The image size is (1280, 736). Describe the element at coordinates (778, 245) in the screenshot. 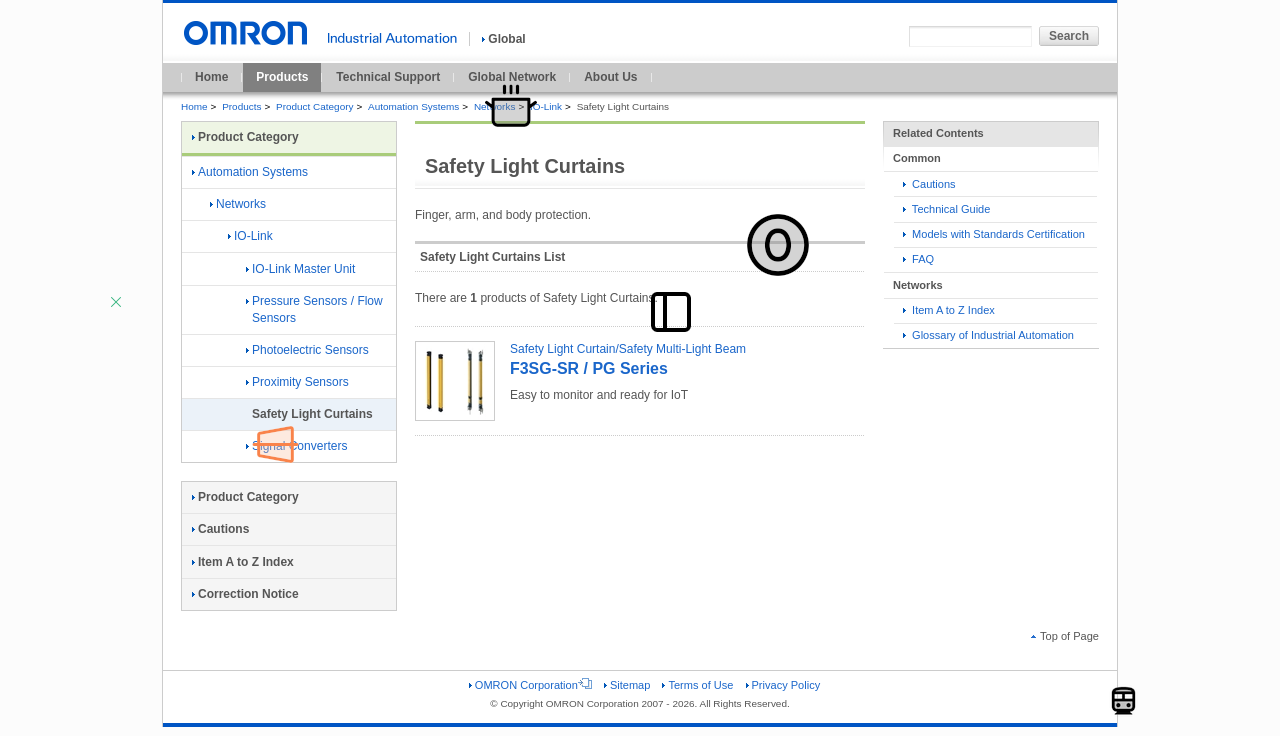

I see `indicates zero items or empty count` at that location.